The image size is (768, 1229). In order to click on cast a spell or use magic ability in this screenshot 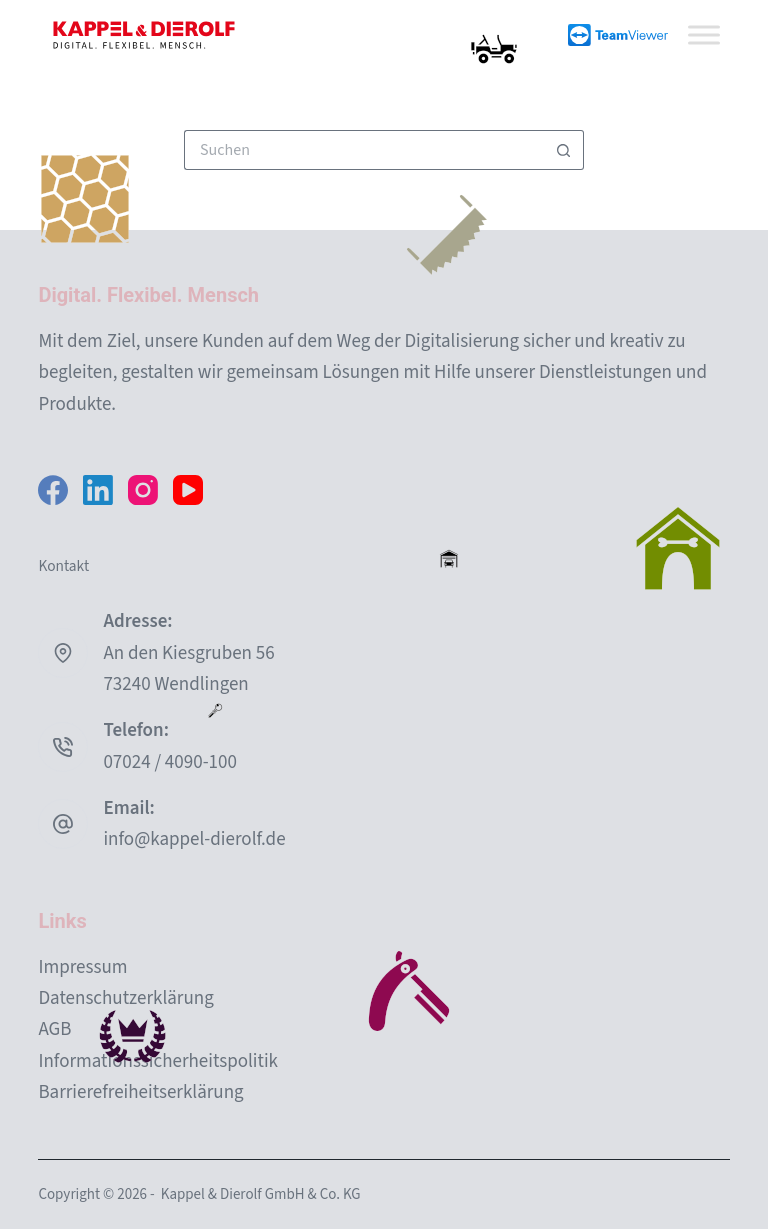, I will do `click(216, 710)`.